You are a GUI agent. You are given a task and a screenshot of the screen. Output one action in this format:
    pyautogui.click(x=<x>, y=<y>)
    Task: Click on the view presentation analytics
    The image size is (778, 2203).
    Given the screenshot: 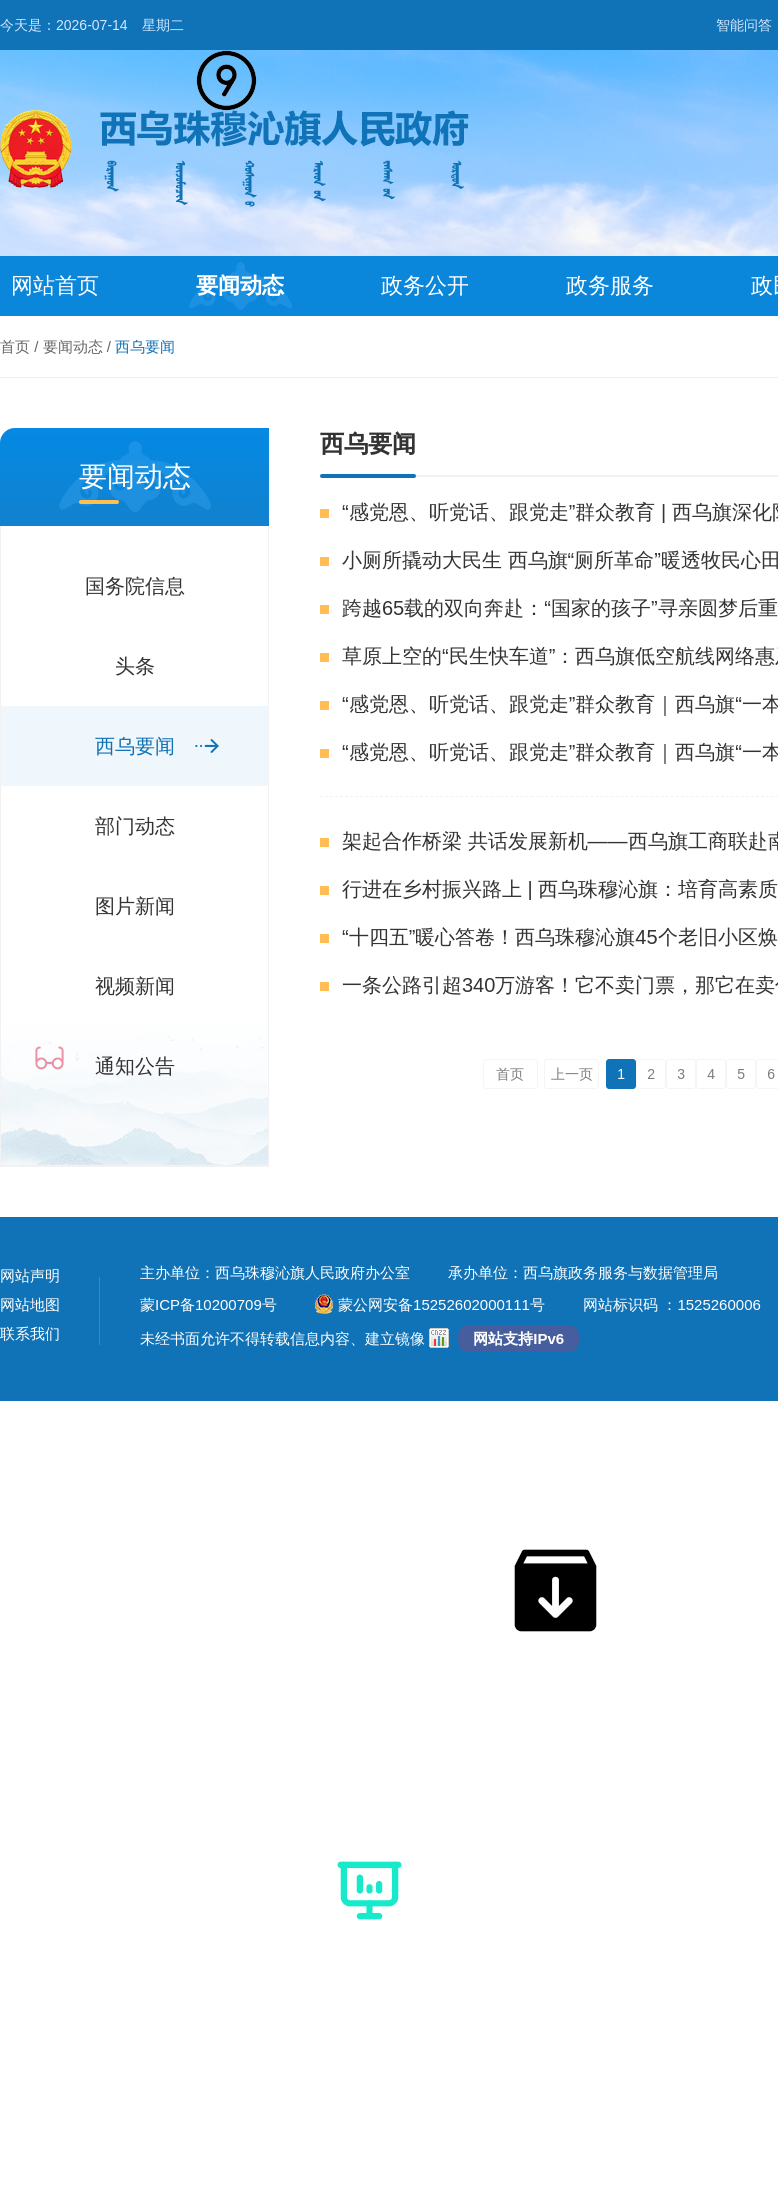 What is the action you would take?
    pyautogui.click(x=369, y=1890)
    